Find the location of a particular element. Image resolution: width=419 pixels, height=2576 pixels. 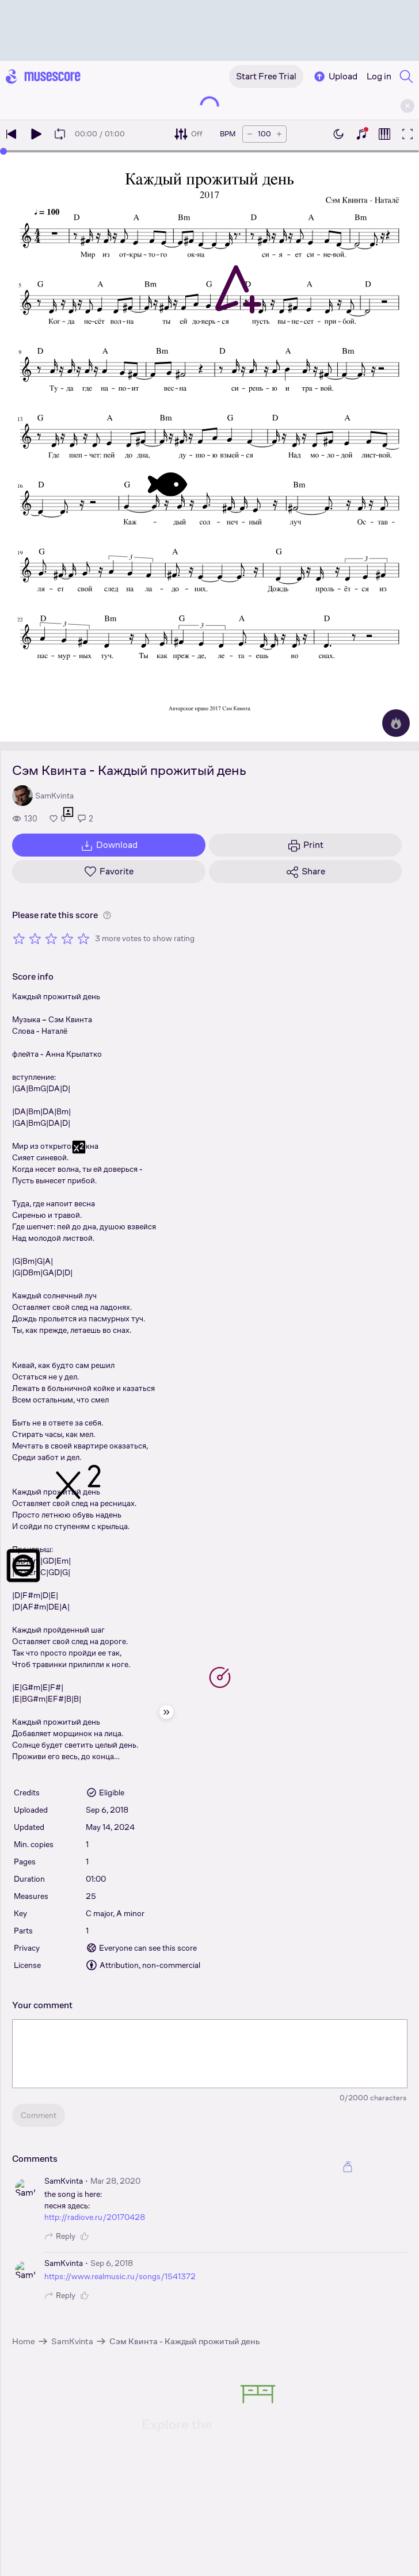

access hand washing or hygiene instructions is located at coordinates (348, 2167).